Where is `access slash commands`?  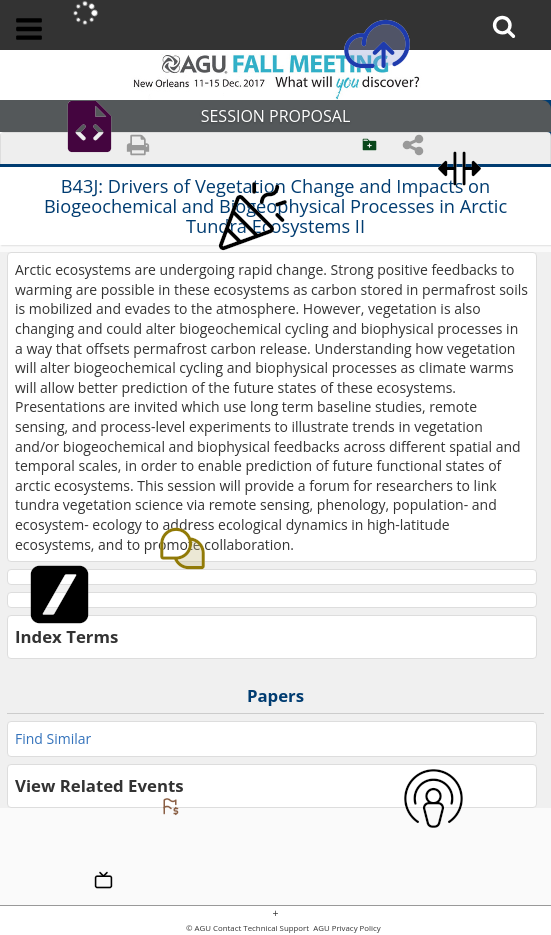
access slash commands is located at coordinates (59, 594).